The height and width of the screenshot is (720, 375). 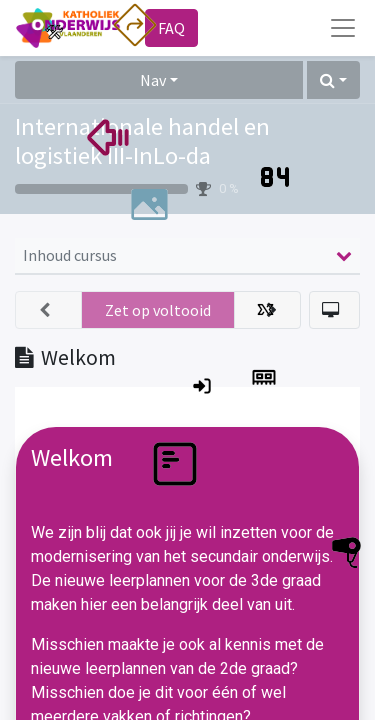 What do you see at coordinates (202, 386) in the screenshot?
I see `log in to your account` at bounding box center [202, 386].